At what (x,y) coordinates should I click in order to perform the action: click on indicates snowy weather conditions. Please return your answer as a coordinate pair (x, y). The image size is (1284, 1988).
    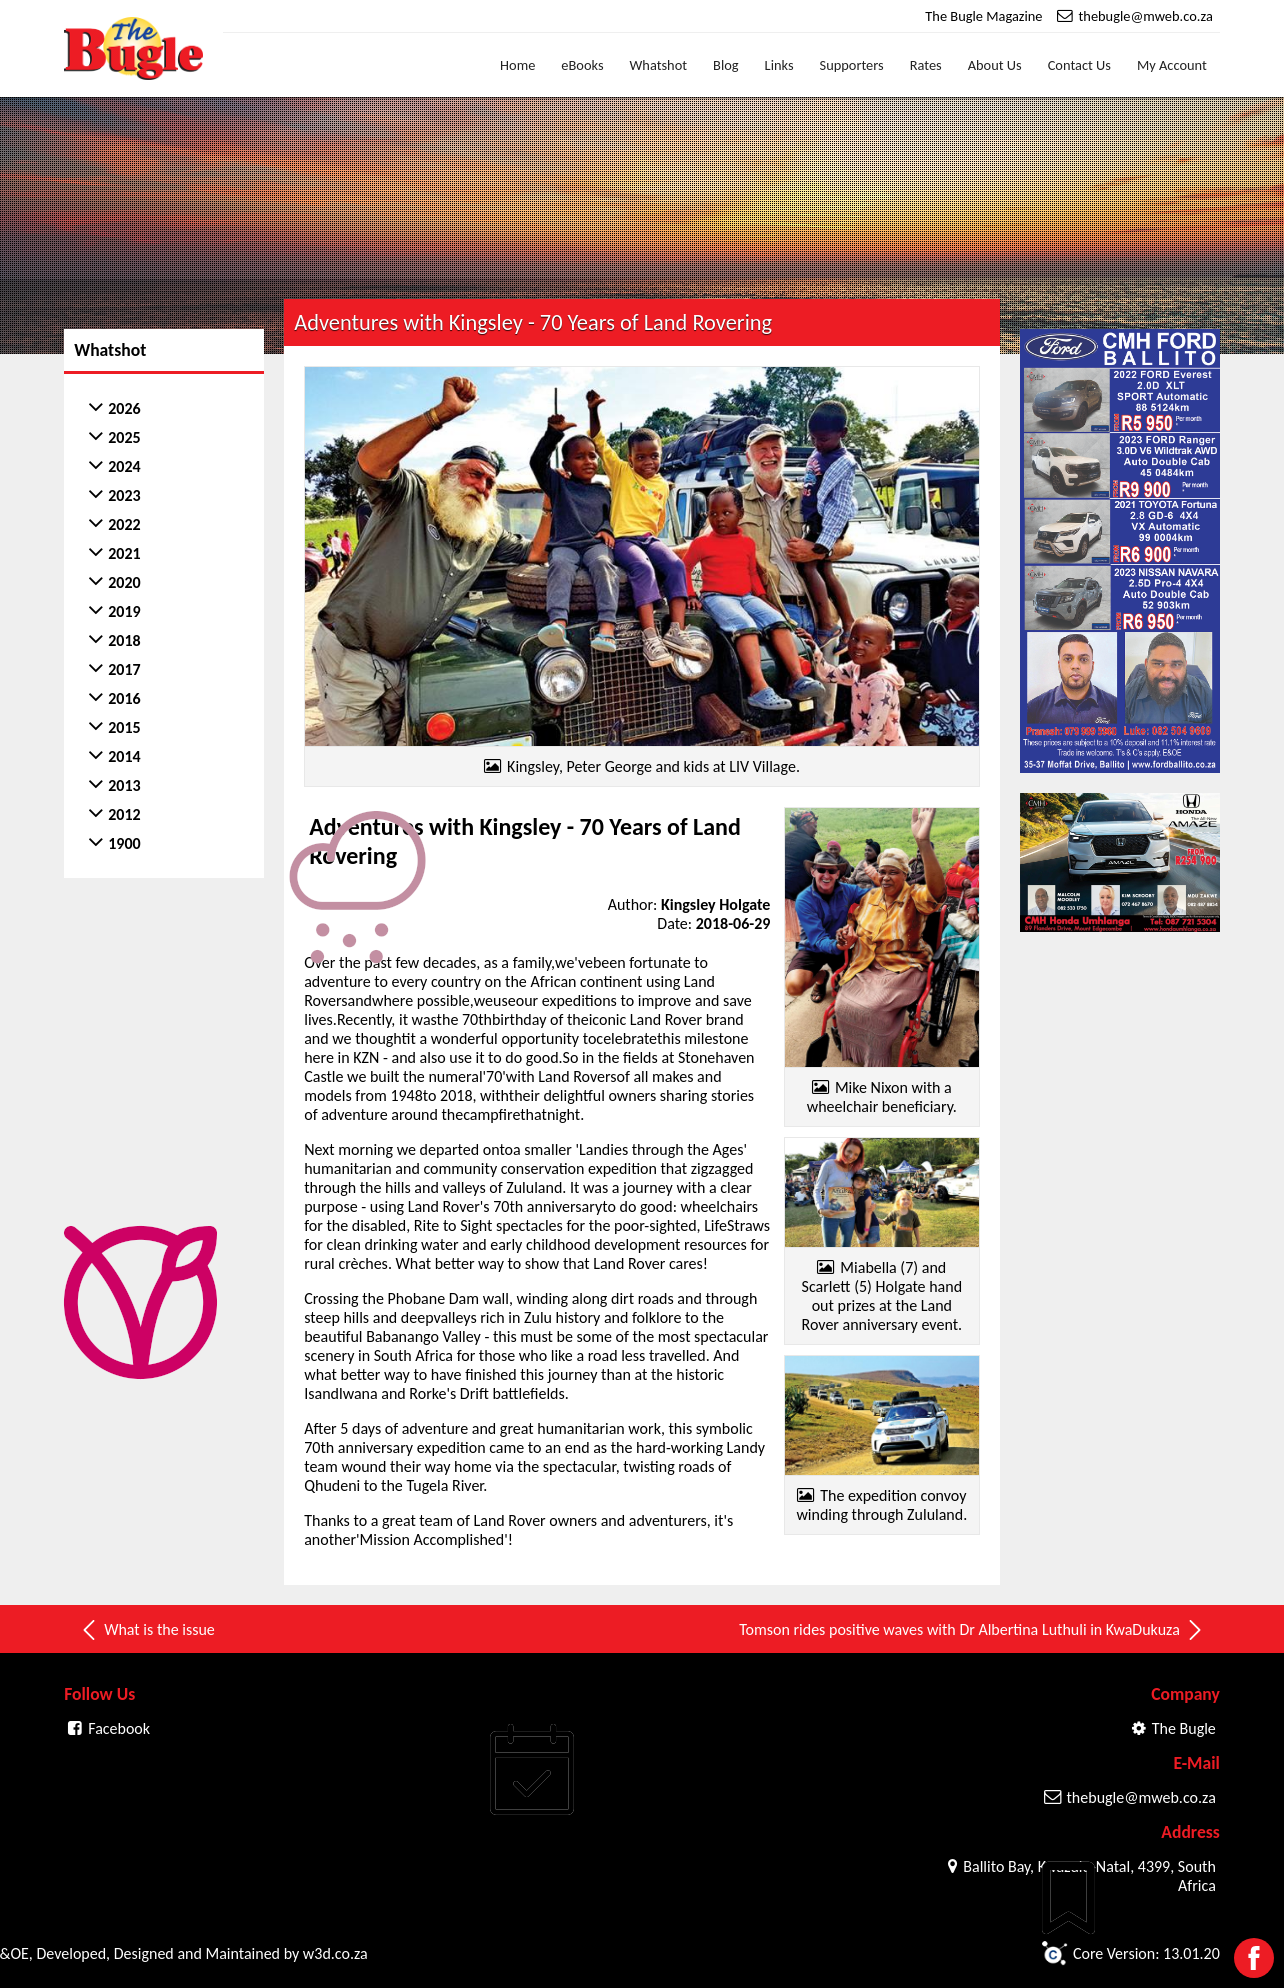
    Looking at the image, I should click on (357, 884).